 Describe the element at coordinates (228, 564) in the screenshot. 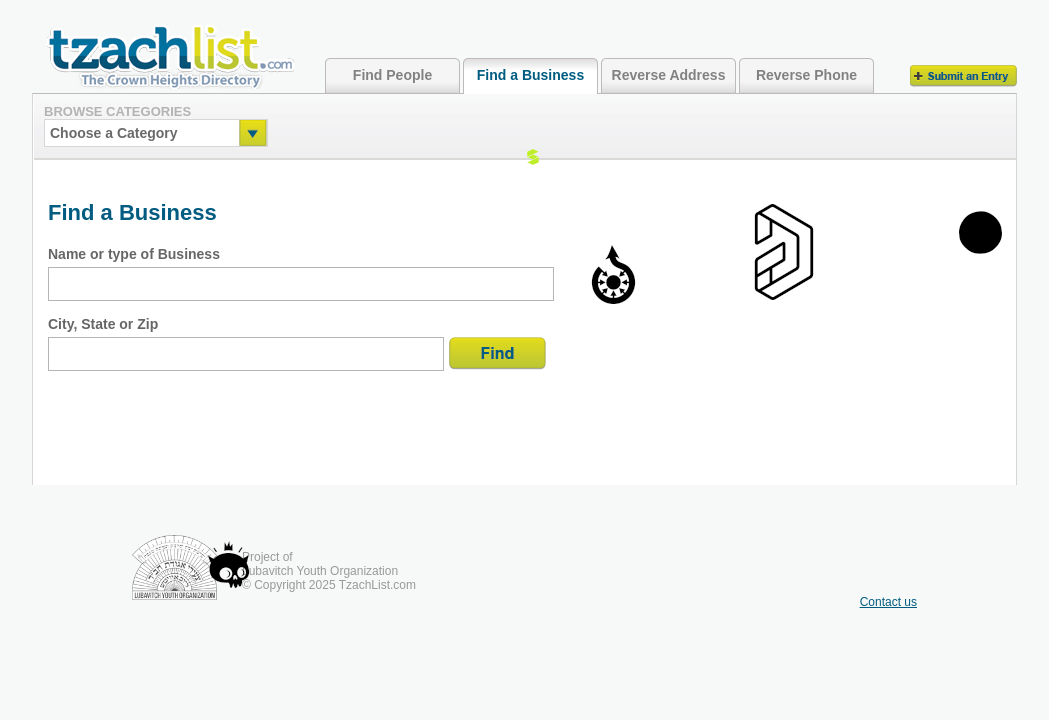

I see `skeleton ui framework logo` at that location.